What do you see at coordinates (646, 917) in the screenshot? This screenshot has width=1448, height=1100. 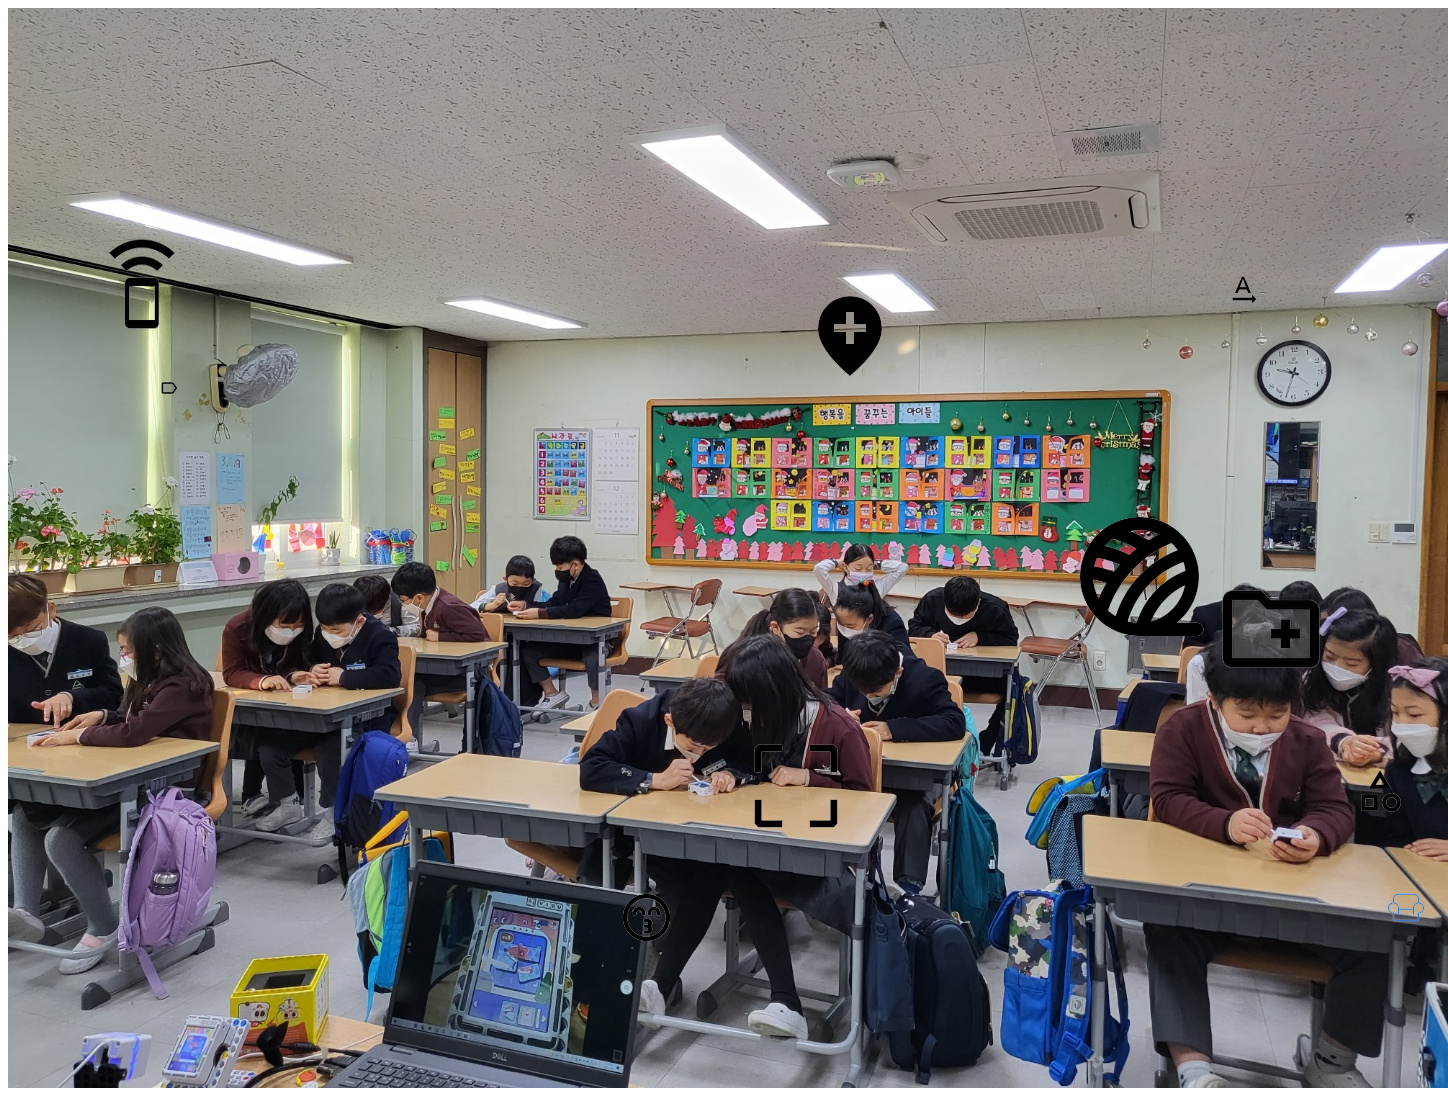 I see `react with a kiss or affection` at bounding box center [646, 917].